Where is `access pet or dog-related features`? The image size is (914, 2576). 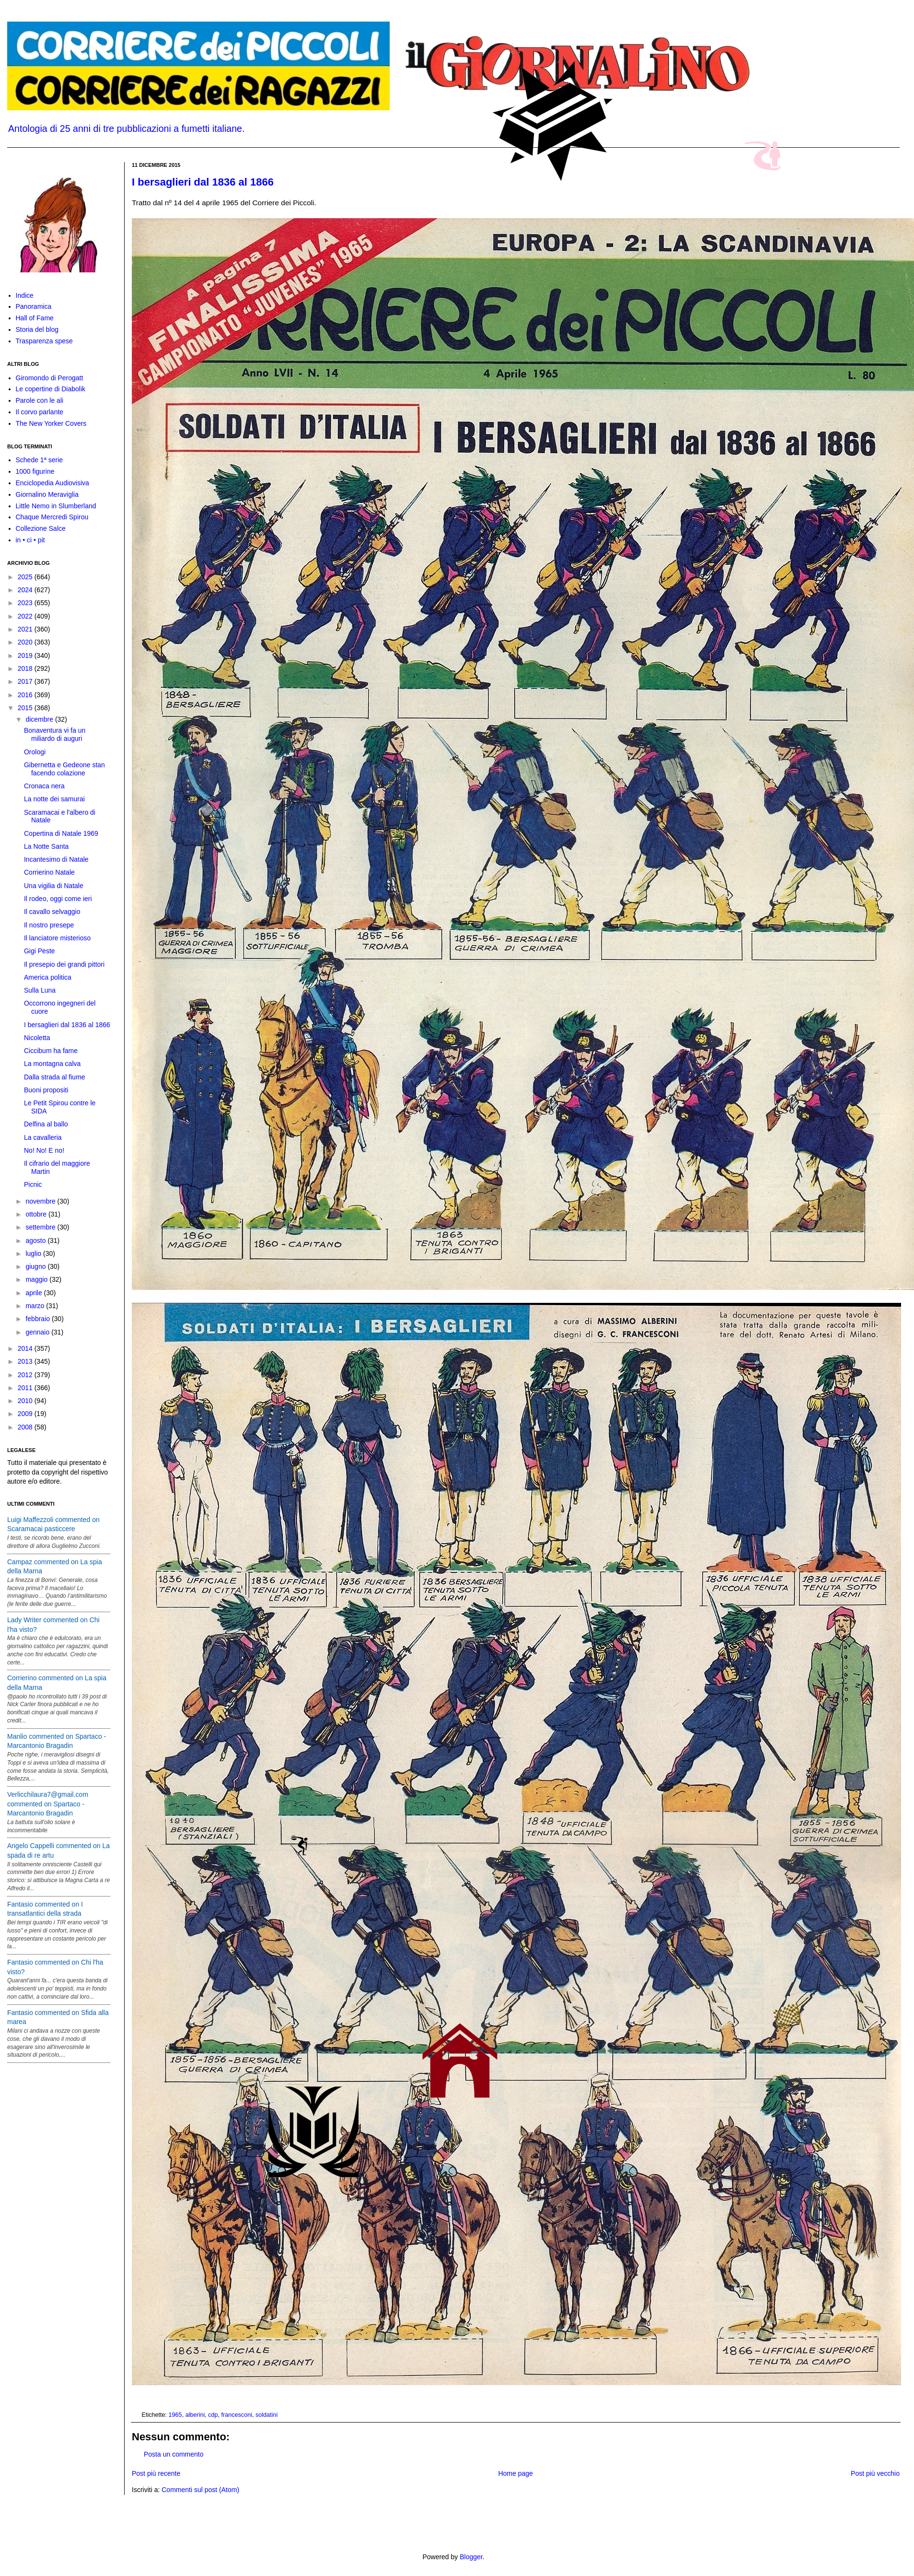 access pet or dog-related features is located at coordinates (460, 2060).